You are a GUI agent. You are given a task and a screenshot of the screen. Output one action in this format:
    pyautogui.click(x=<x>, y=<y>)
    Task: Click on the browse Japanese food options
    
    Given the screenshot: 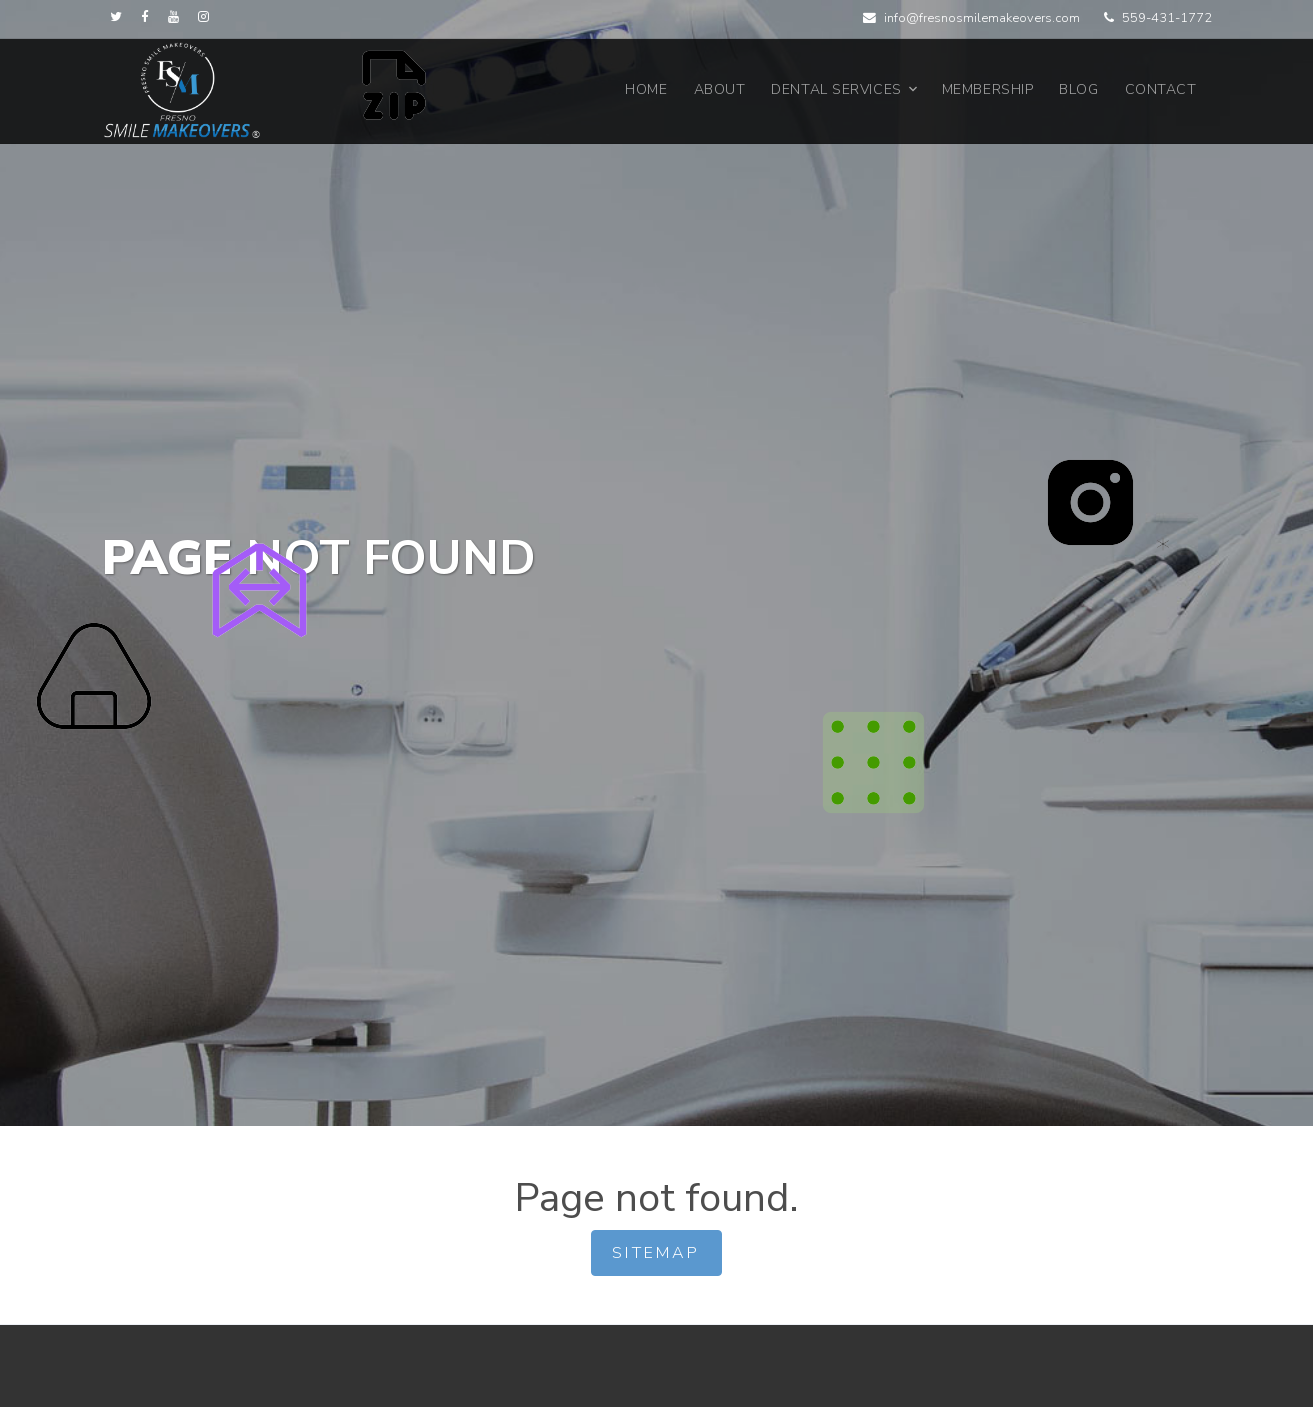 What is the action you would take?
    pyautogui.click(x=94, y=676)
    